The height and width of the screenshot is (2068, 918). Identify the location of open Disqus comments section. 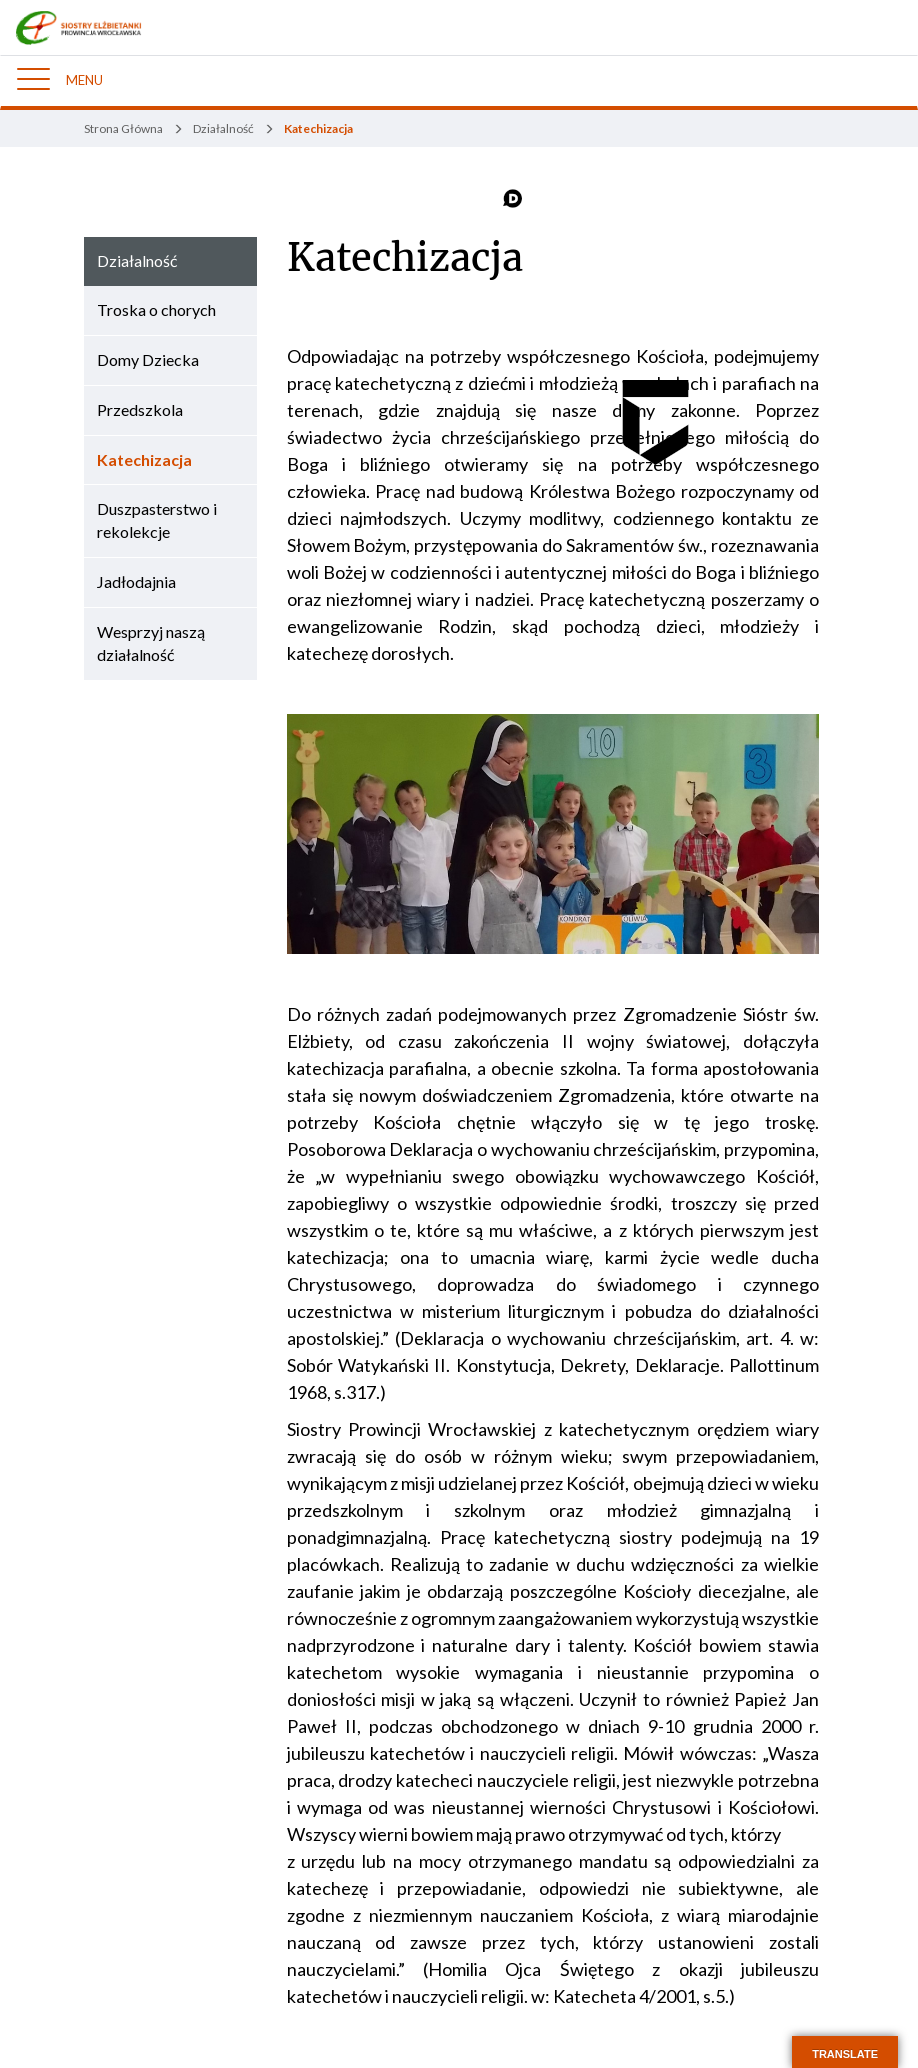
(512, 198).